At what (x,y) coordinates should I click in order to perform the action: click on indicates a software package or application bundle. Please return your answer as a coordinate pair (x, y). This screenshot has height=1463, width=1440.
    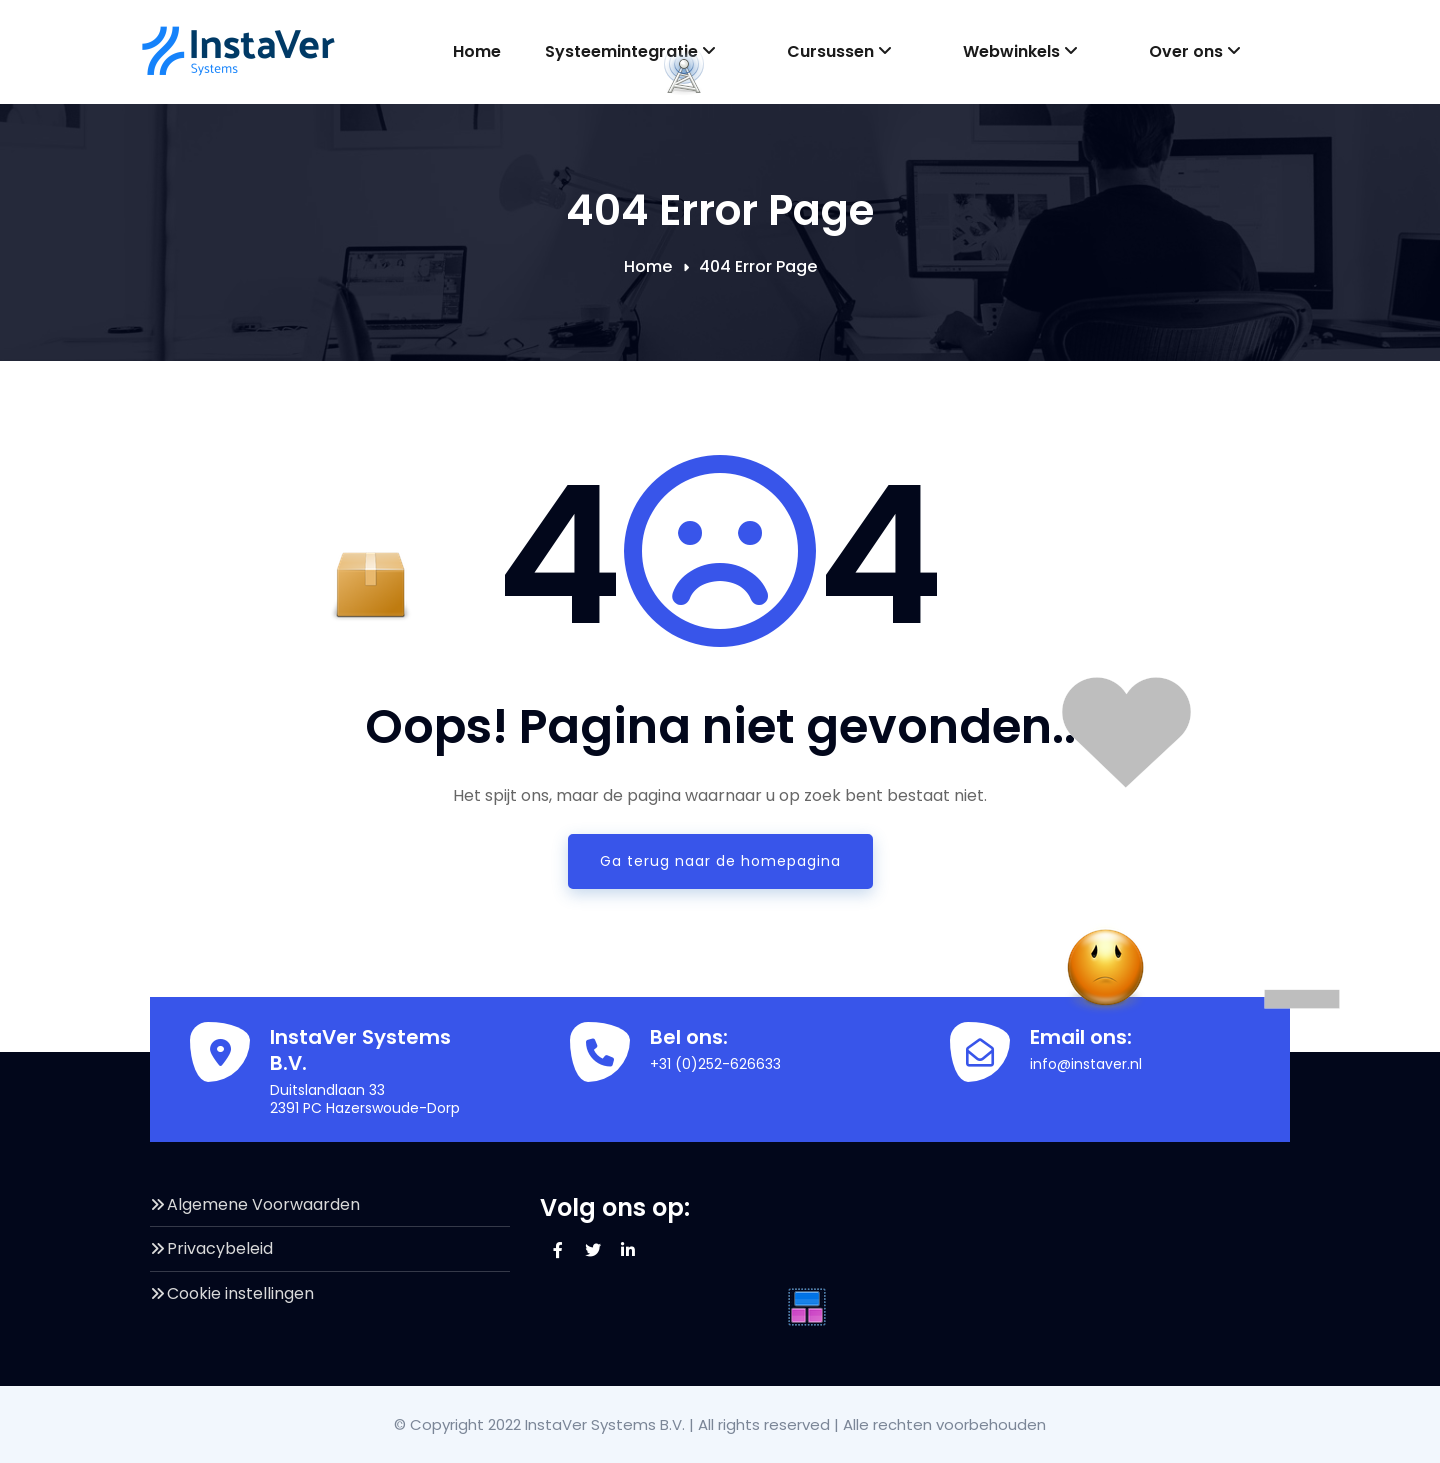
    Looking at the image, I should click on (370, 580).